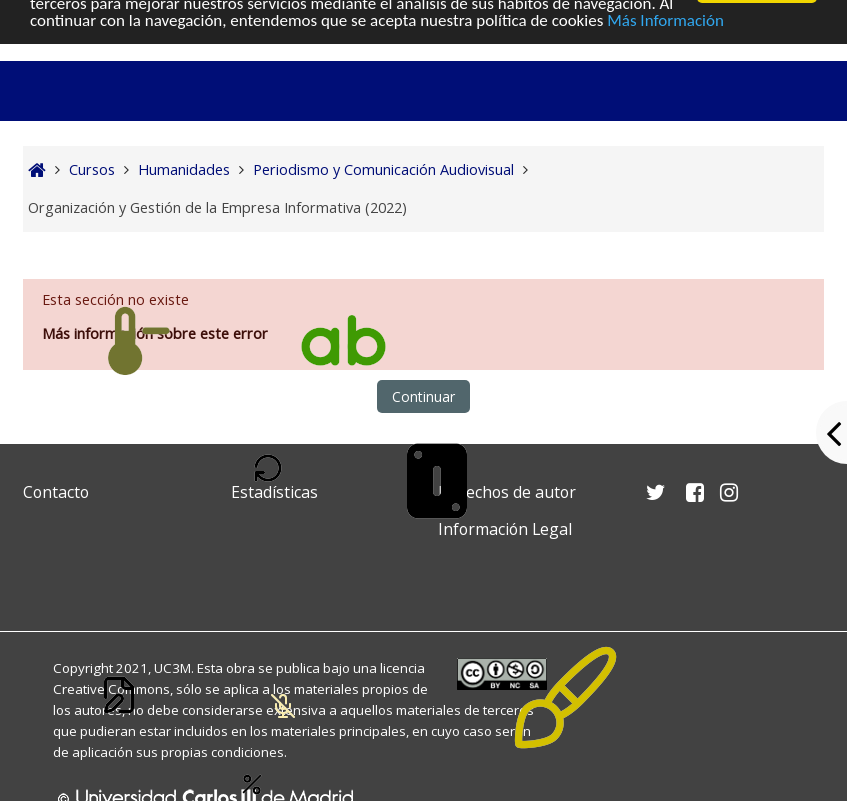 The height and width of the screenshot is (801, 847). Describe the element at coordinates (252, 784) in the screenshot. I see `view discount or sale information` at that location.